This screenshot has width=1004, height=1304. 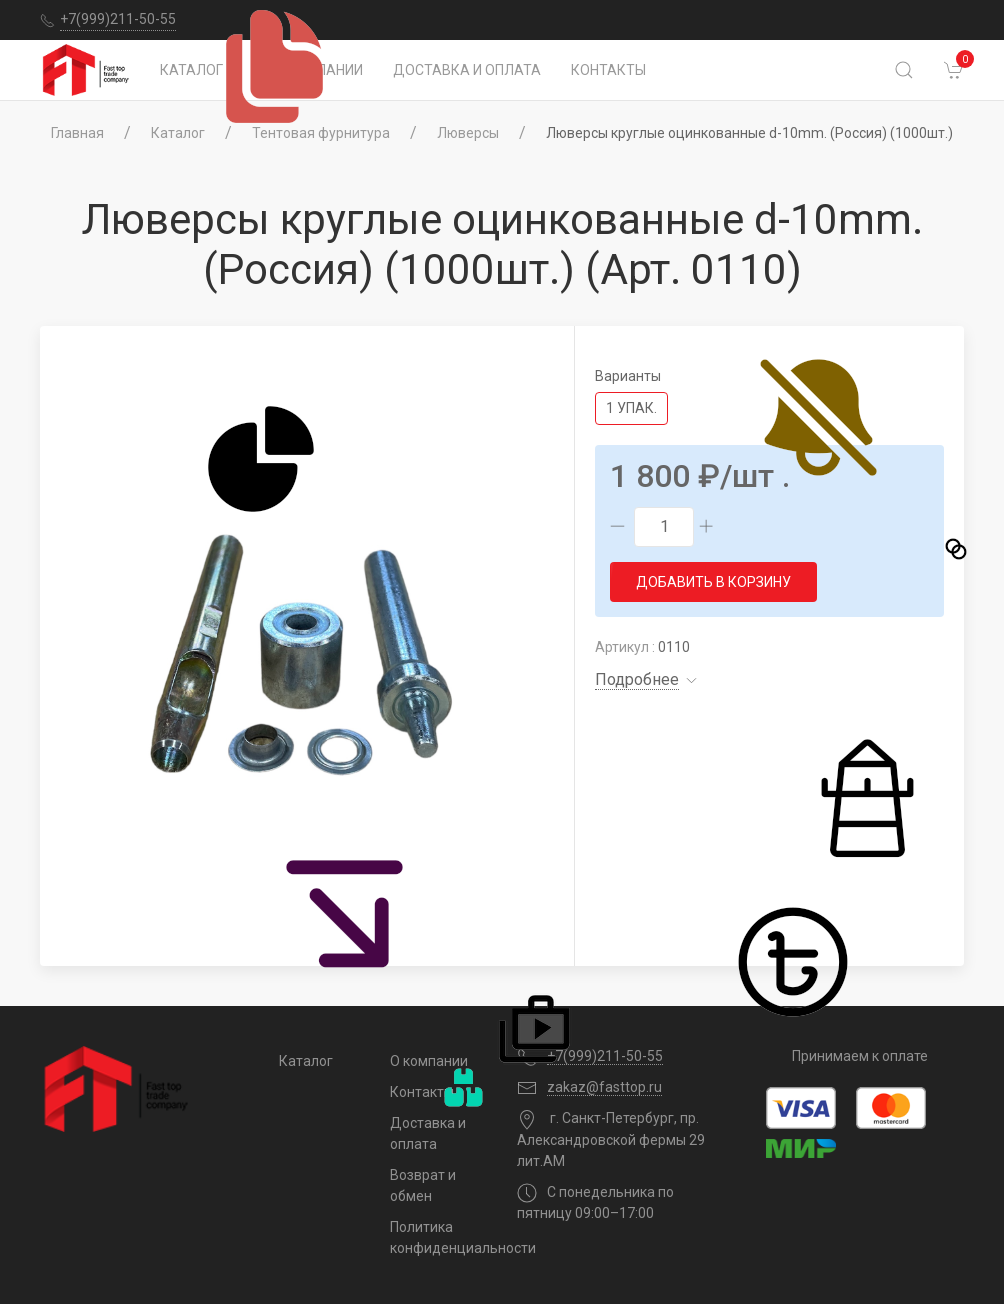 I want to click on view venn diagram or comparison chart, so click(x=956, y=549).